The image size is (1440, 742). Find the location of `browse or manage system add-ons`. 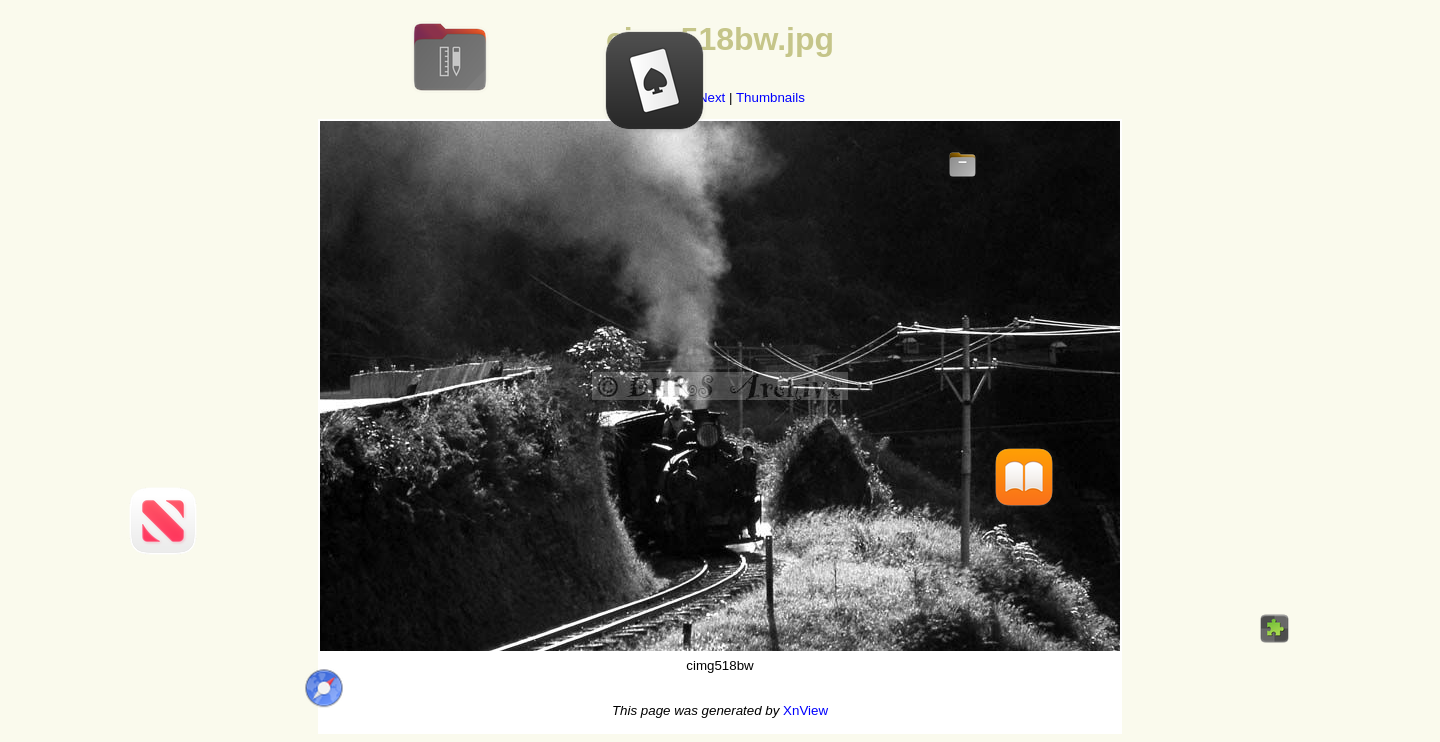

browse or manage system add-ons is located at coordinates (1274, 628).